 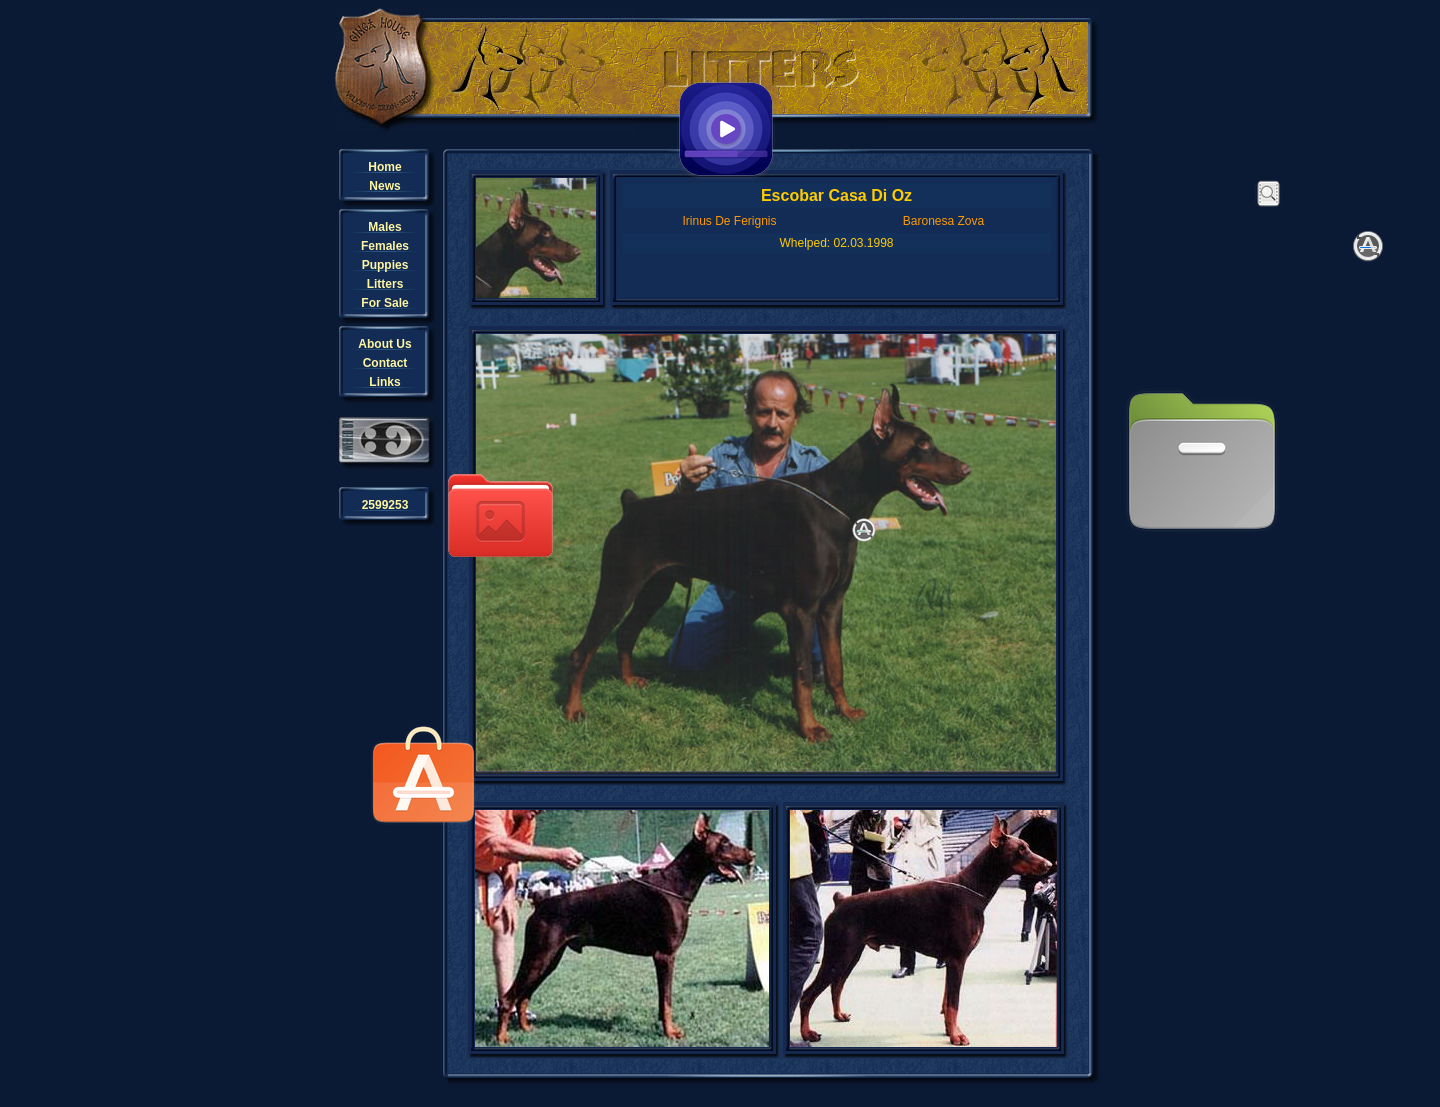 What do you see at coordinates (1368, 246) in the screenshot?
I see `check for available software updates` at bounding box center [1368, 246].